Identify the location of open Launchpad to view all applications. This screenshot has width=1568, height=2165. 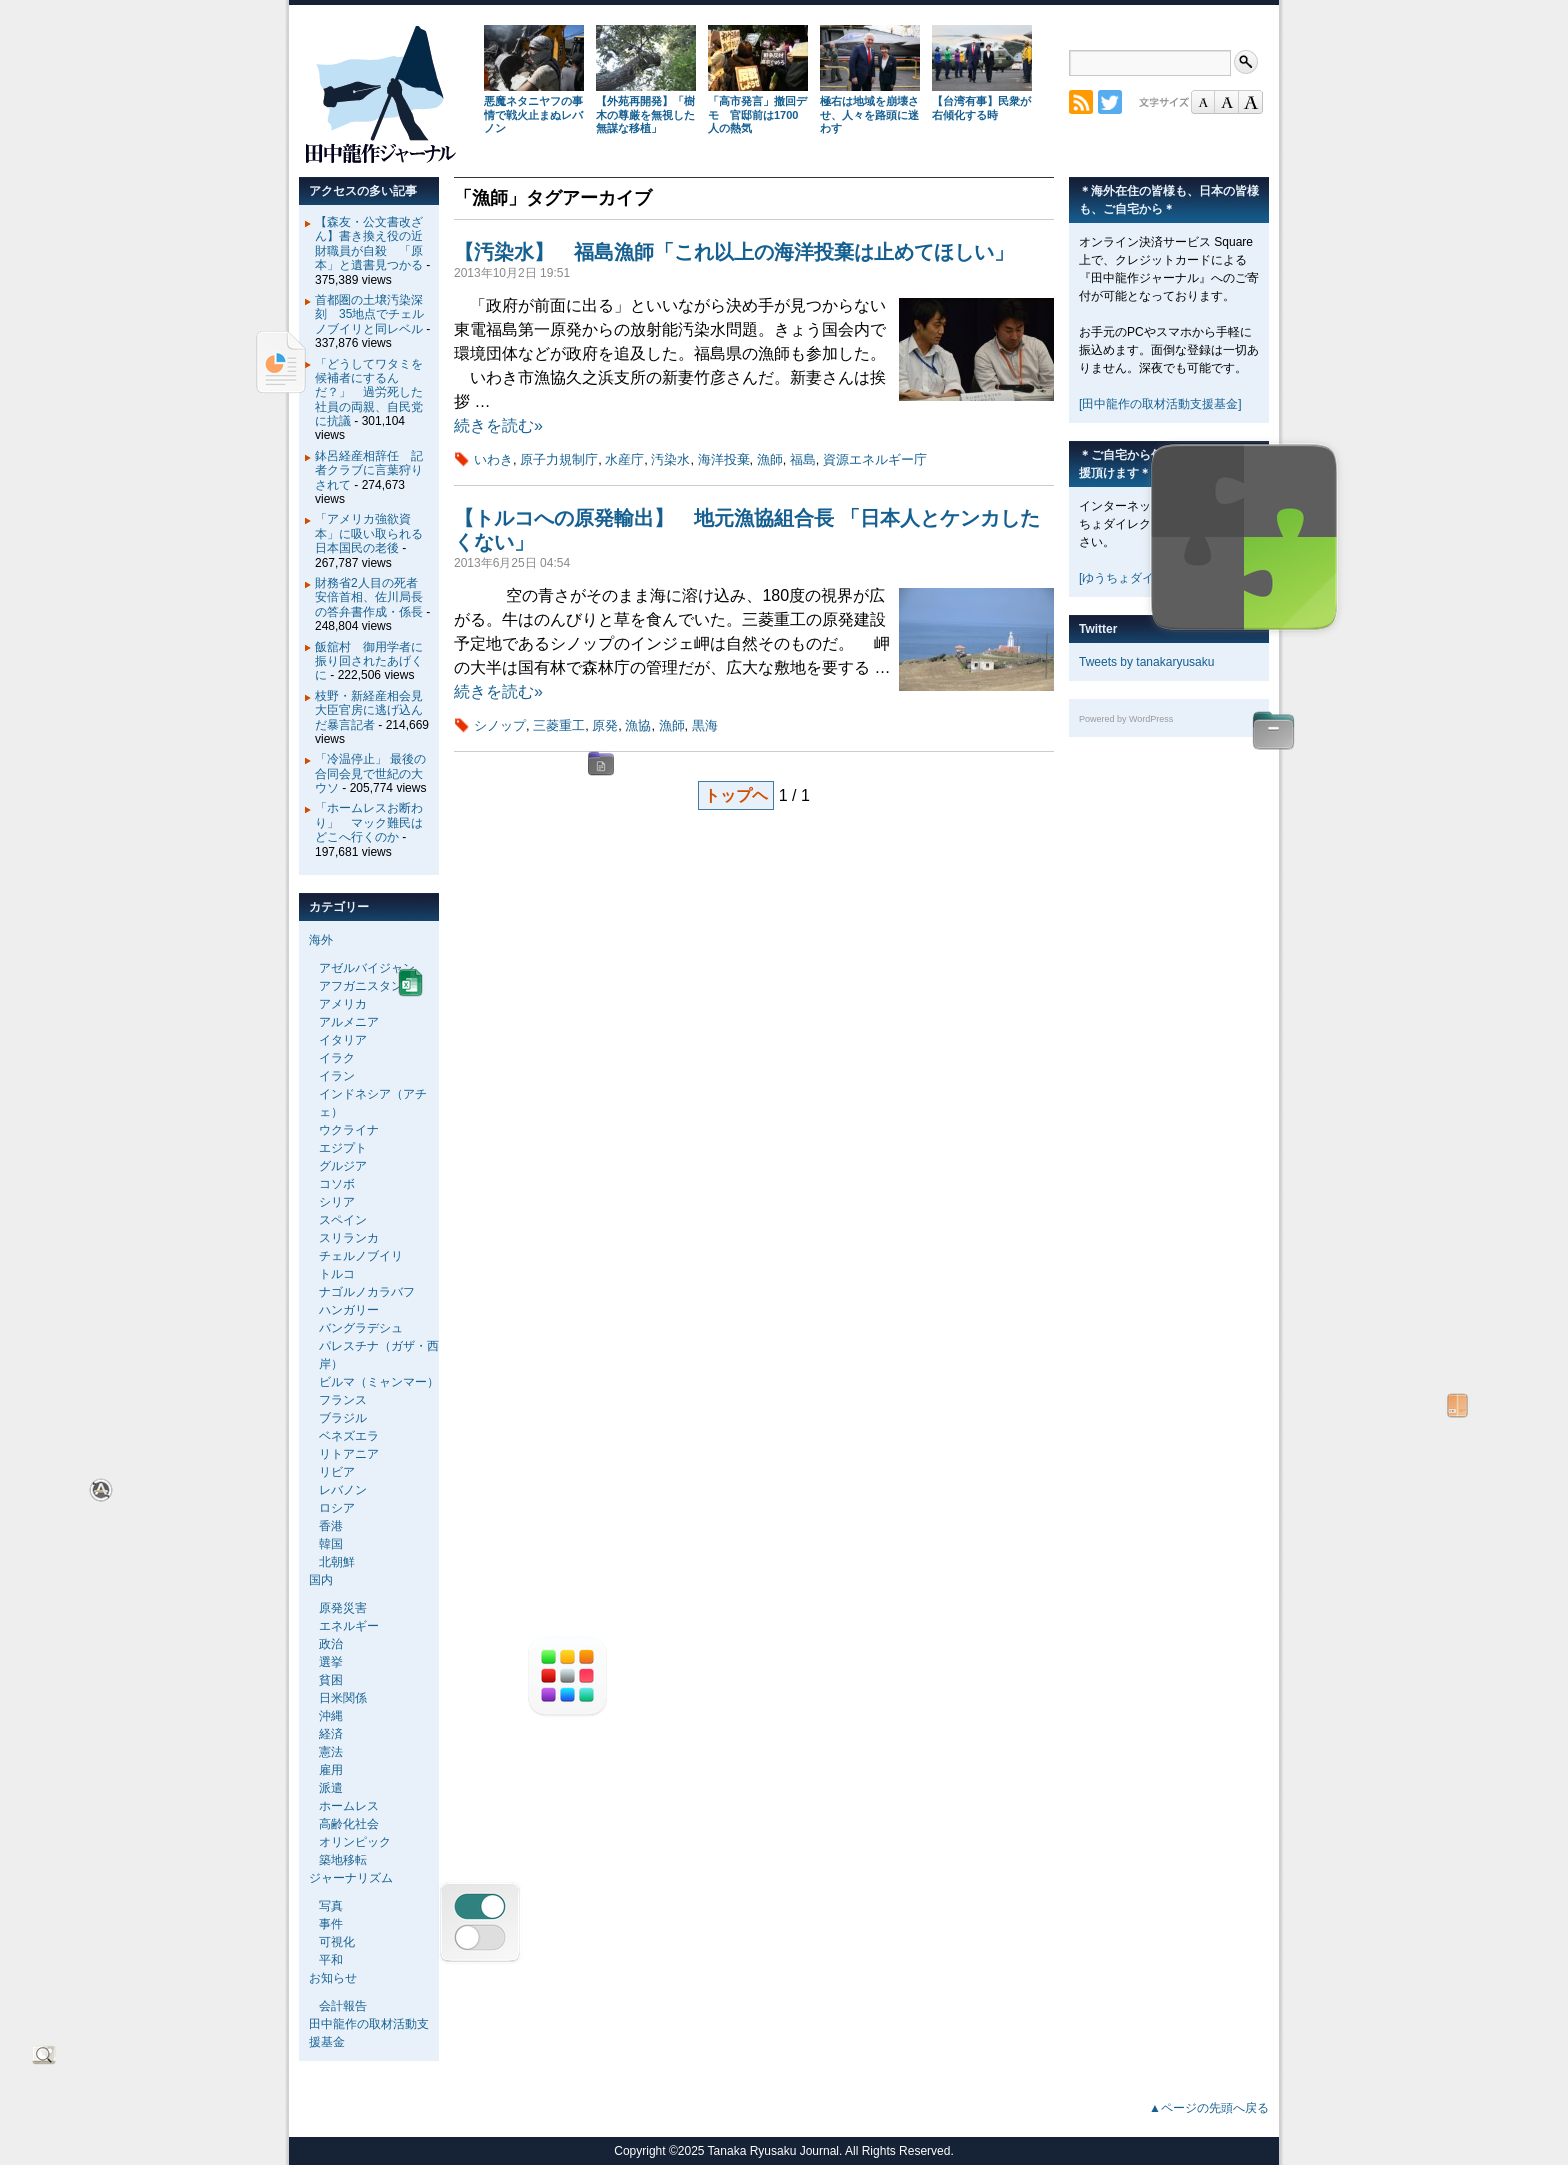
(567, 1675).